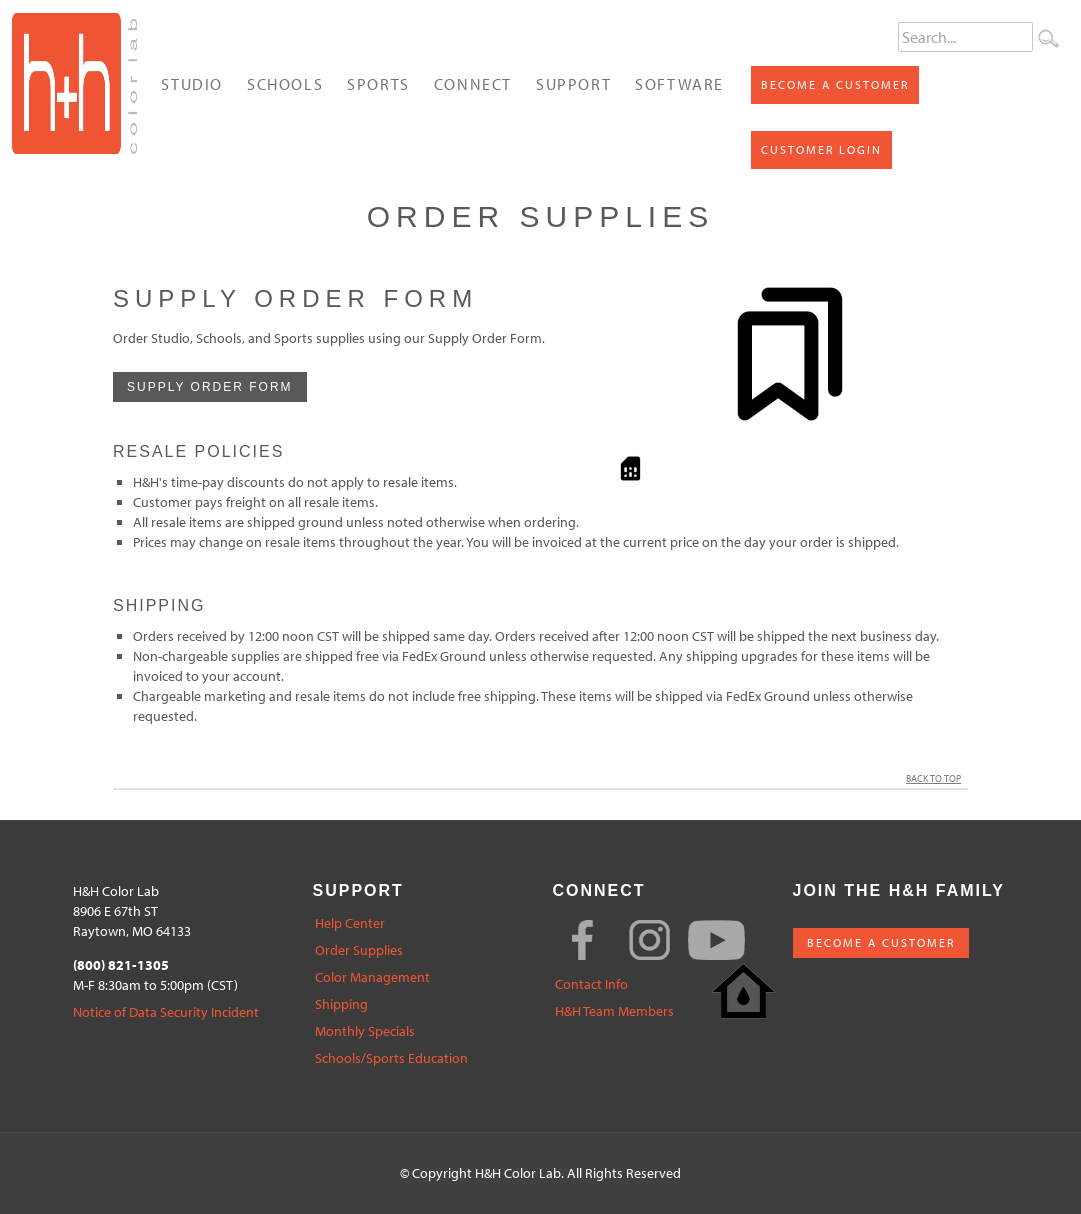 This screenshot has width=1081, height=1214. Describe the element at coordinates (630, 468) in the screenshot. I see `manage sim card settings` at that location.